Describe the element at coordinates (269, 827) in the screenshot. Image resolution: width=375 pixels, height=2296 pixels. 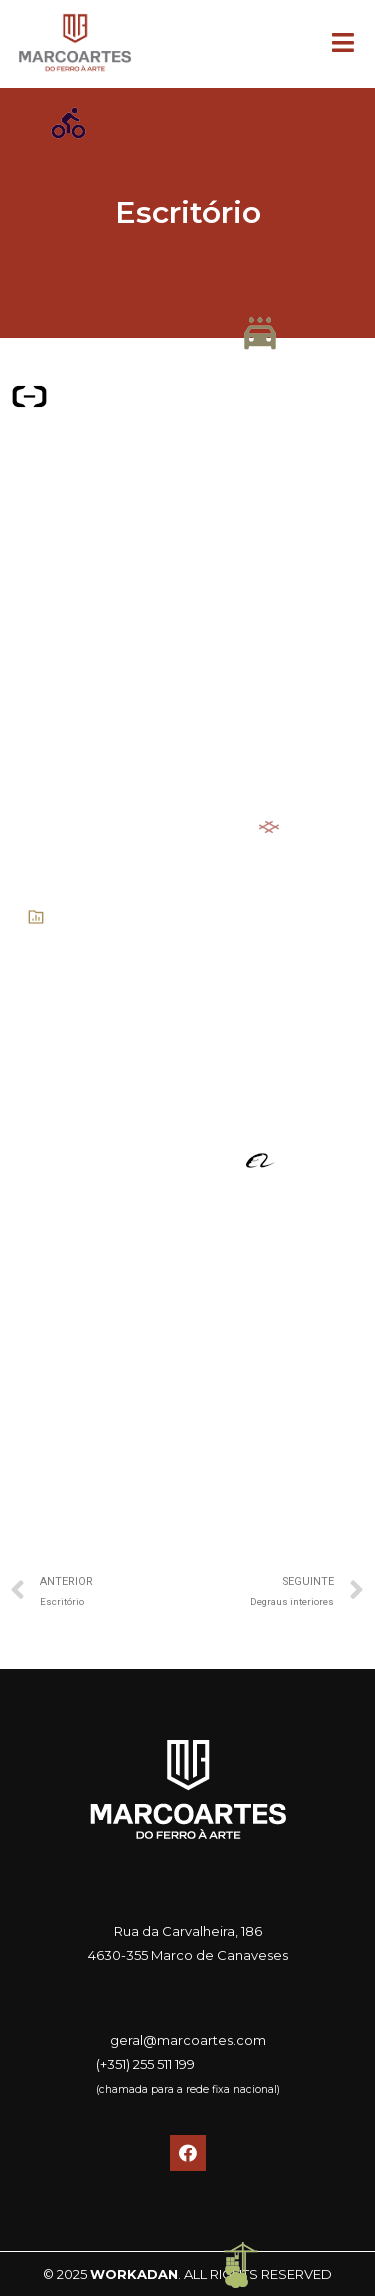
I see `traefik mesh service logo` at that location.